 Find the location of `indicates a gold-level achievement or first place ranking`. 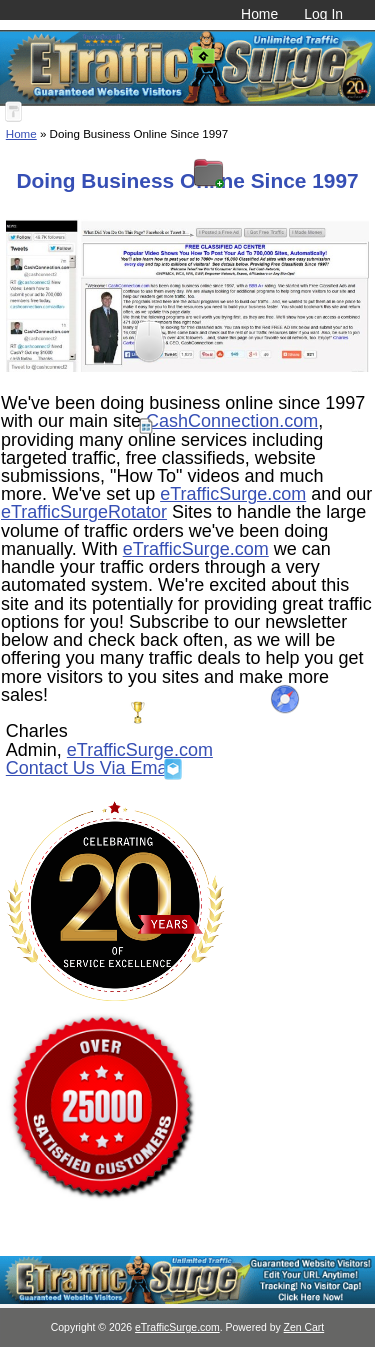

indicates a gold-level achievement or first place ranking is located at coordinates (138, 712).